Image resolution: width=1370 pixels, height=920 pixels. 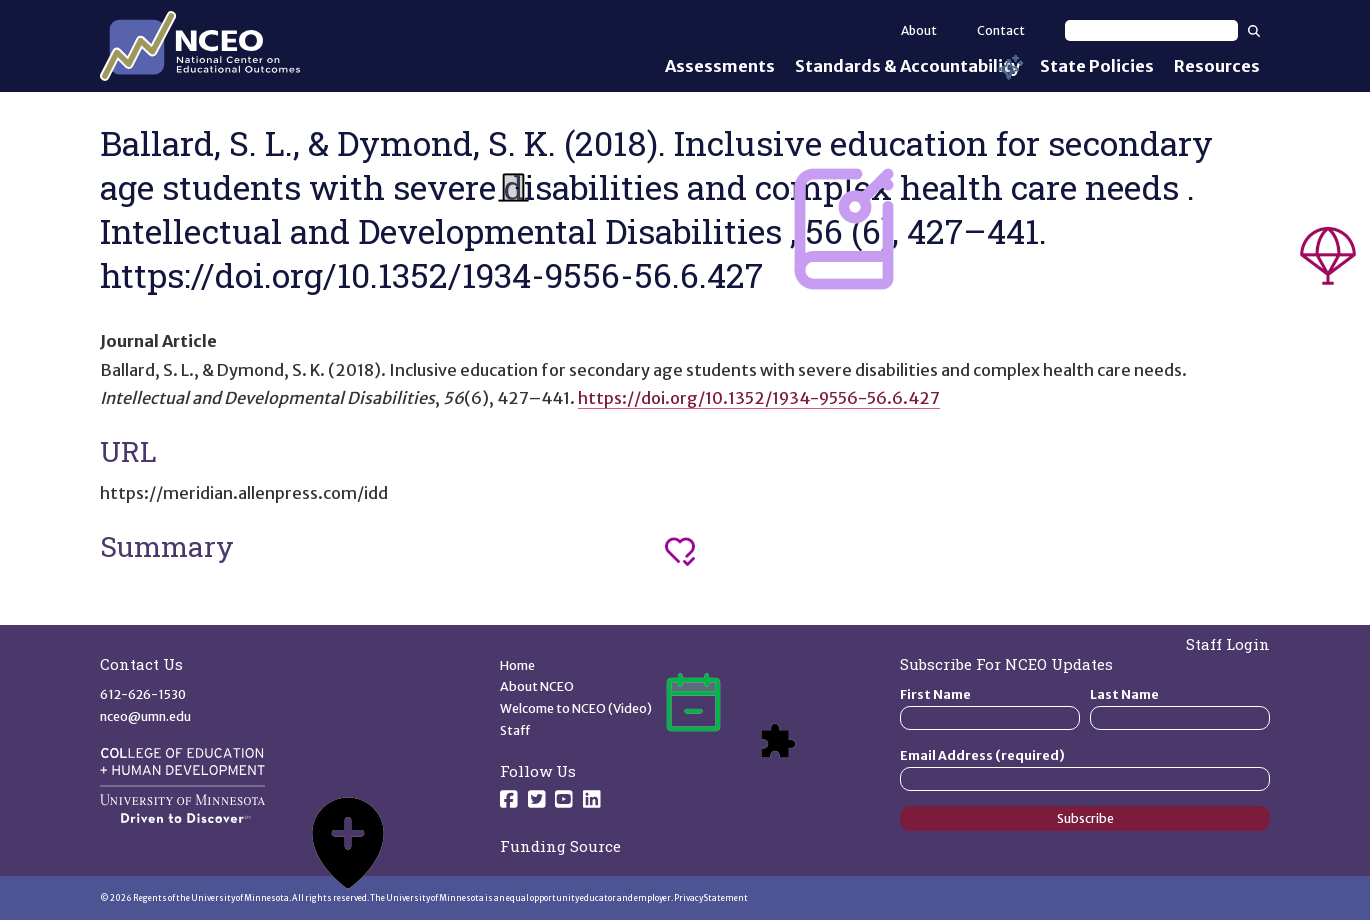 I want to click on access airdrop or file drop feature, so click(x=1328, y=257).